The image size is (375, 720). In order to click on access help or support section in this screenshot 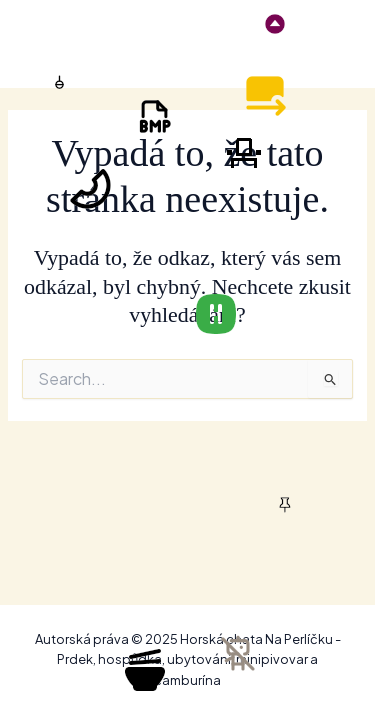, I will do `click(216, 314)`.